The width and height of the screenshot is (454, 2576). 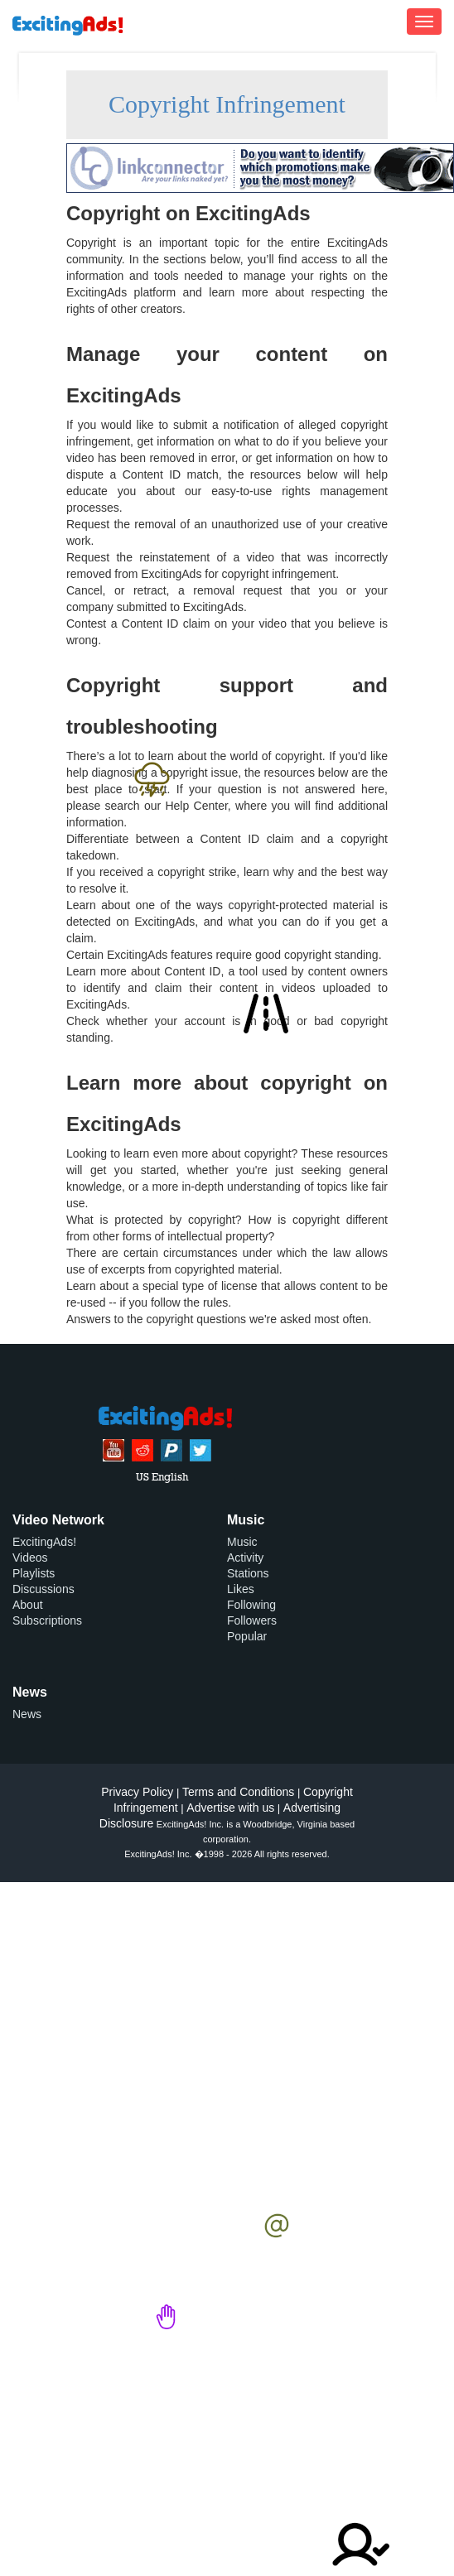 I want to click on compose a new email, so click(x=277, y=2226).